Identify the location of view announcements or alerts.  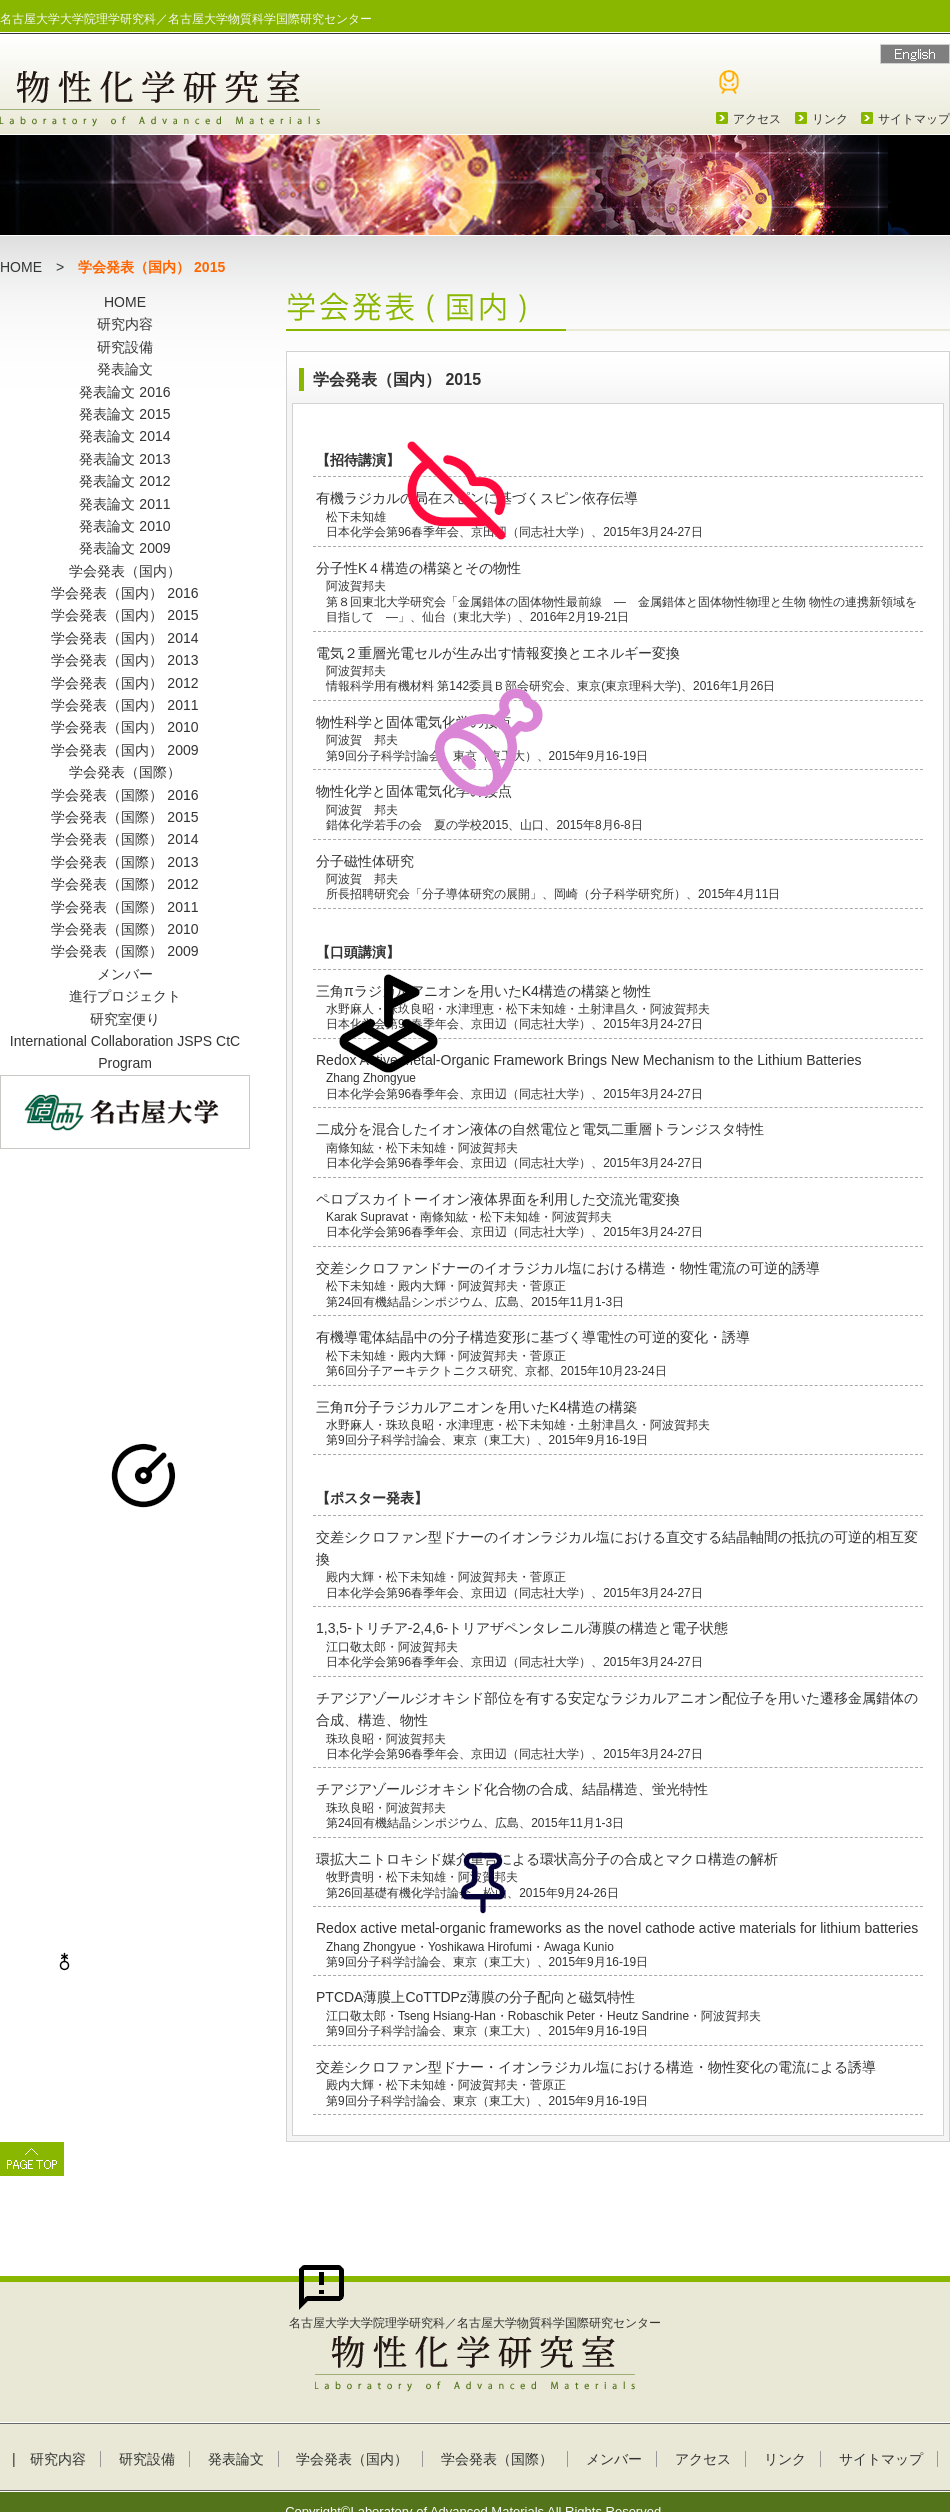
(321, 2287).